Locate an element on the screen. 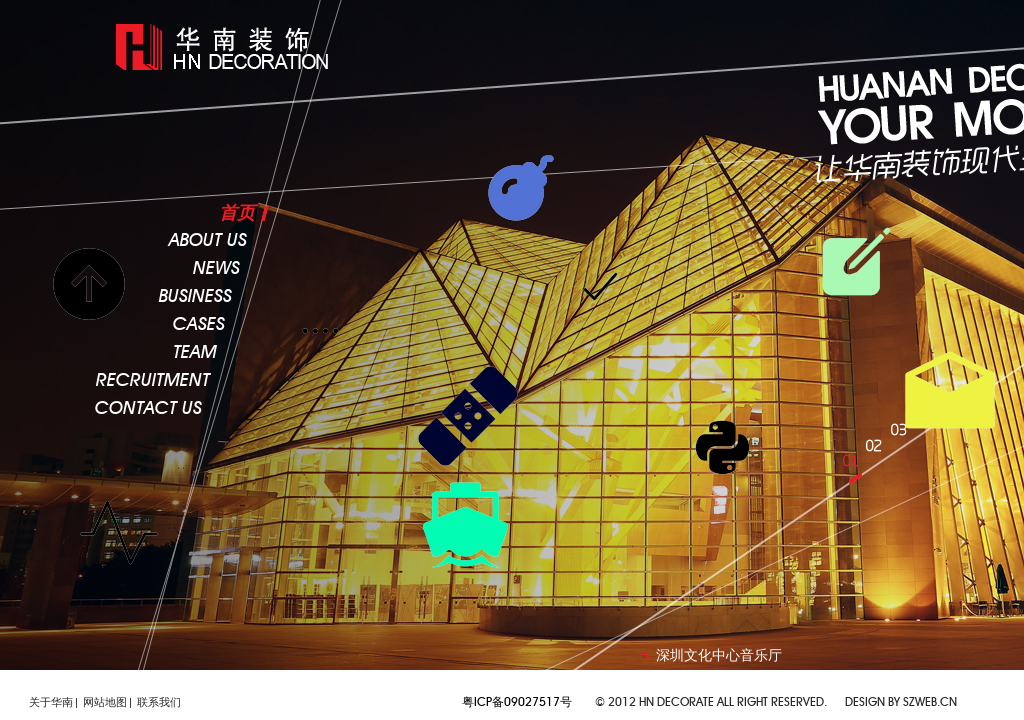  access first aid or medical information is located at coordinates (468, 416).